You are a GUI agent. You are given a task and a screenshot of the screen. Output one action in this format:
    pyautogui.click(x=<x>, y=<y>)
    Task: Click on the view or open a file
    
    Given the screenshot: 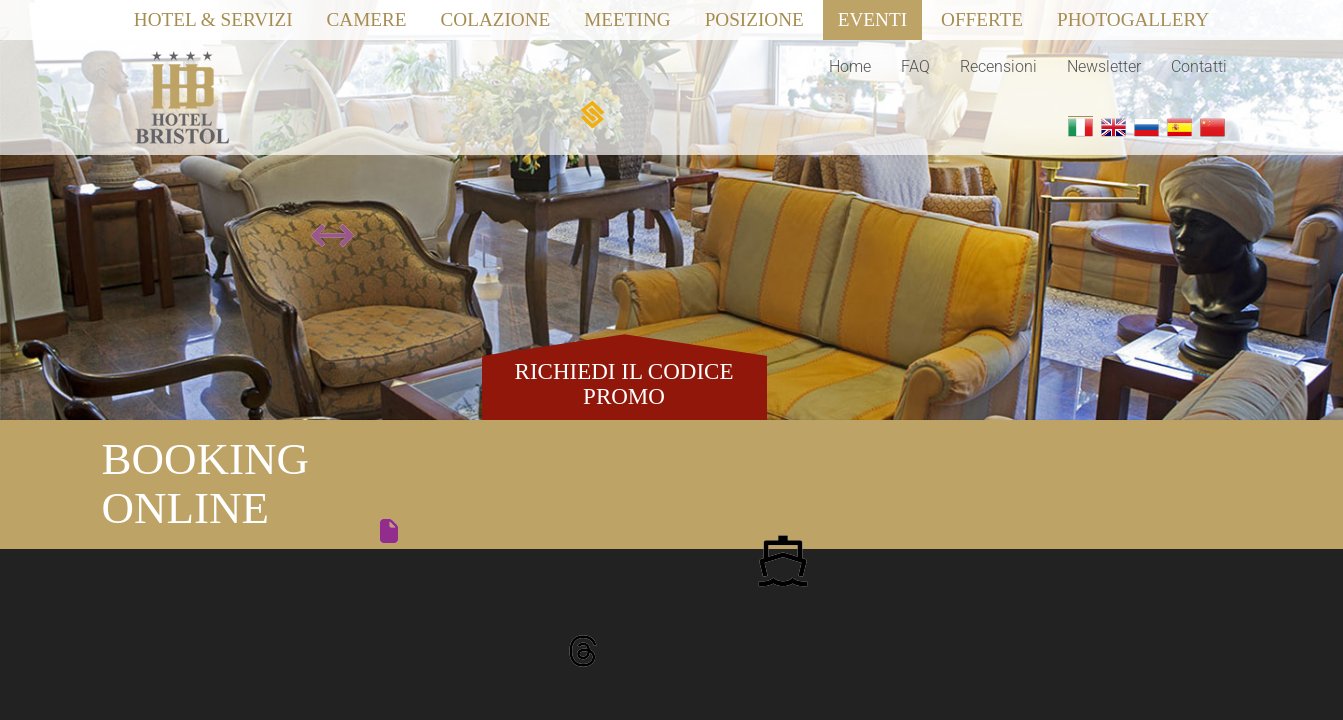 What is the action you would take?
    pyautogui.click(x=389, y=531)
    